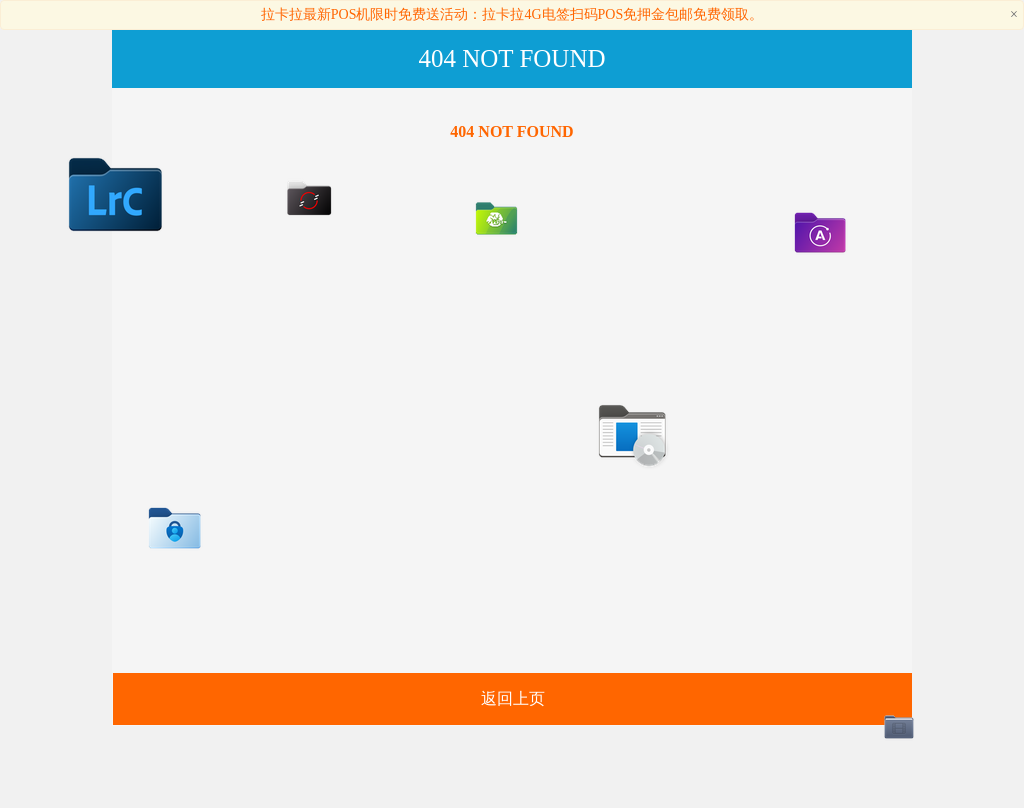 This screenshot has width=1024, height=808. I want to click on open GameJolt game files folder, so click(496, 219).